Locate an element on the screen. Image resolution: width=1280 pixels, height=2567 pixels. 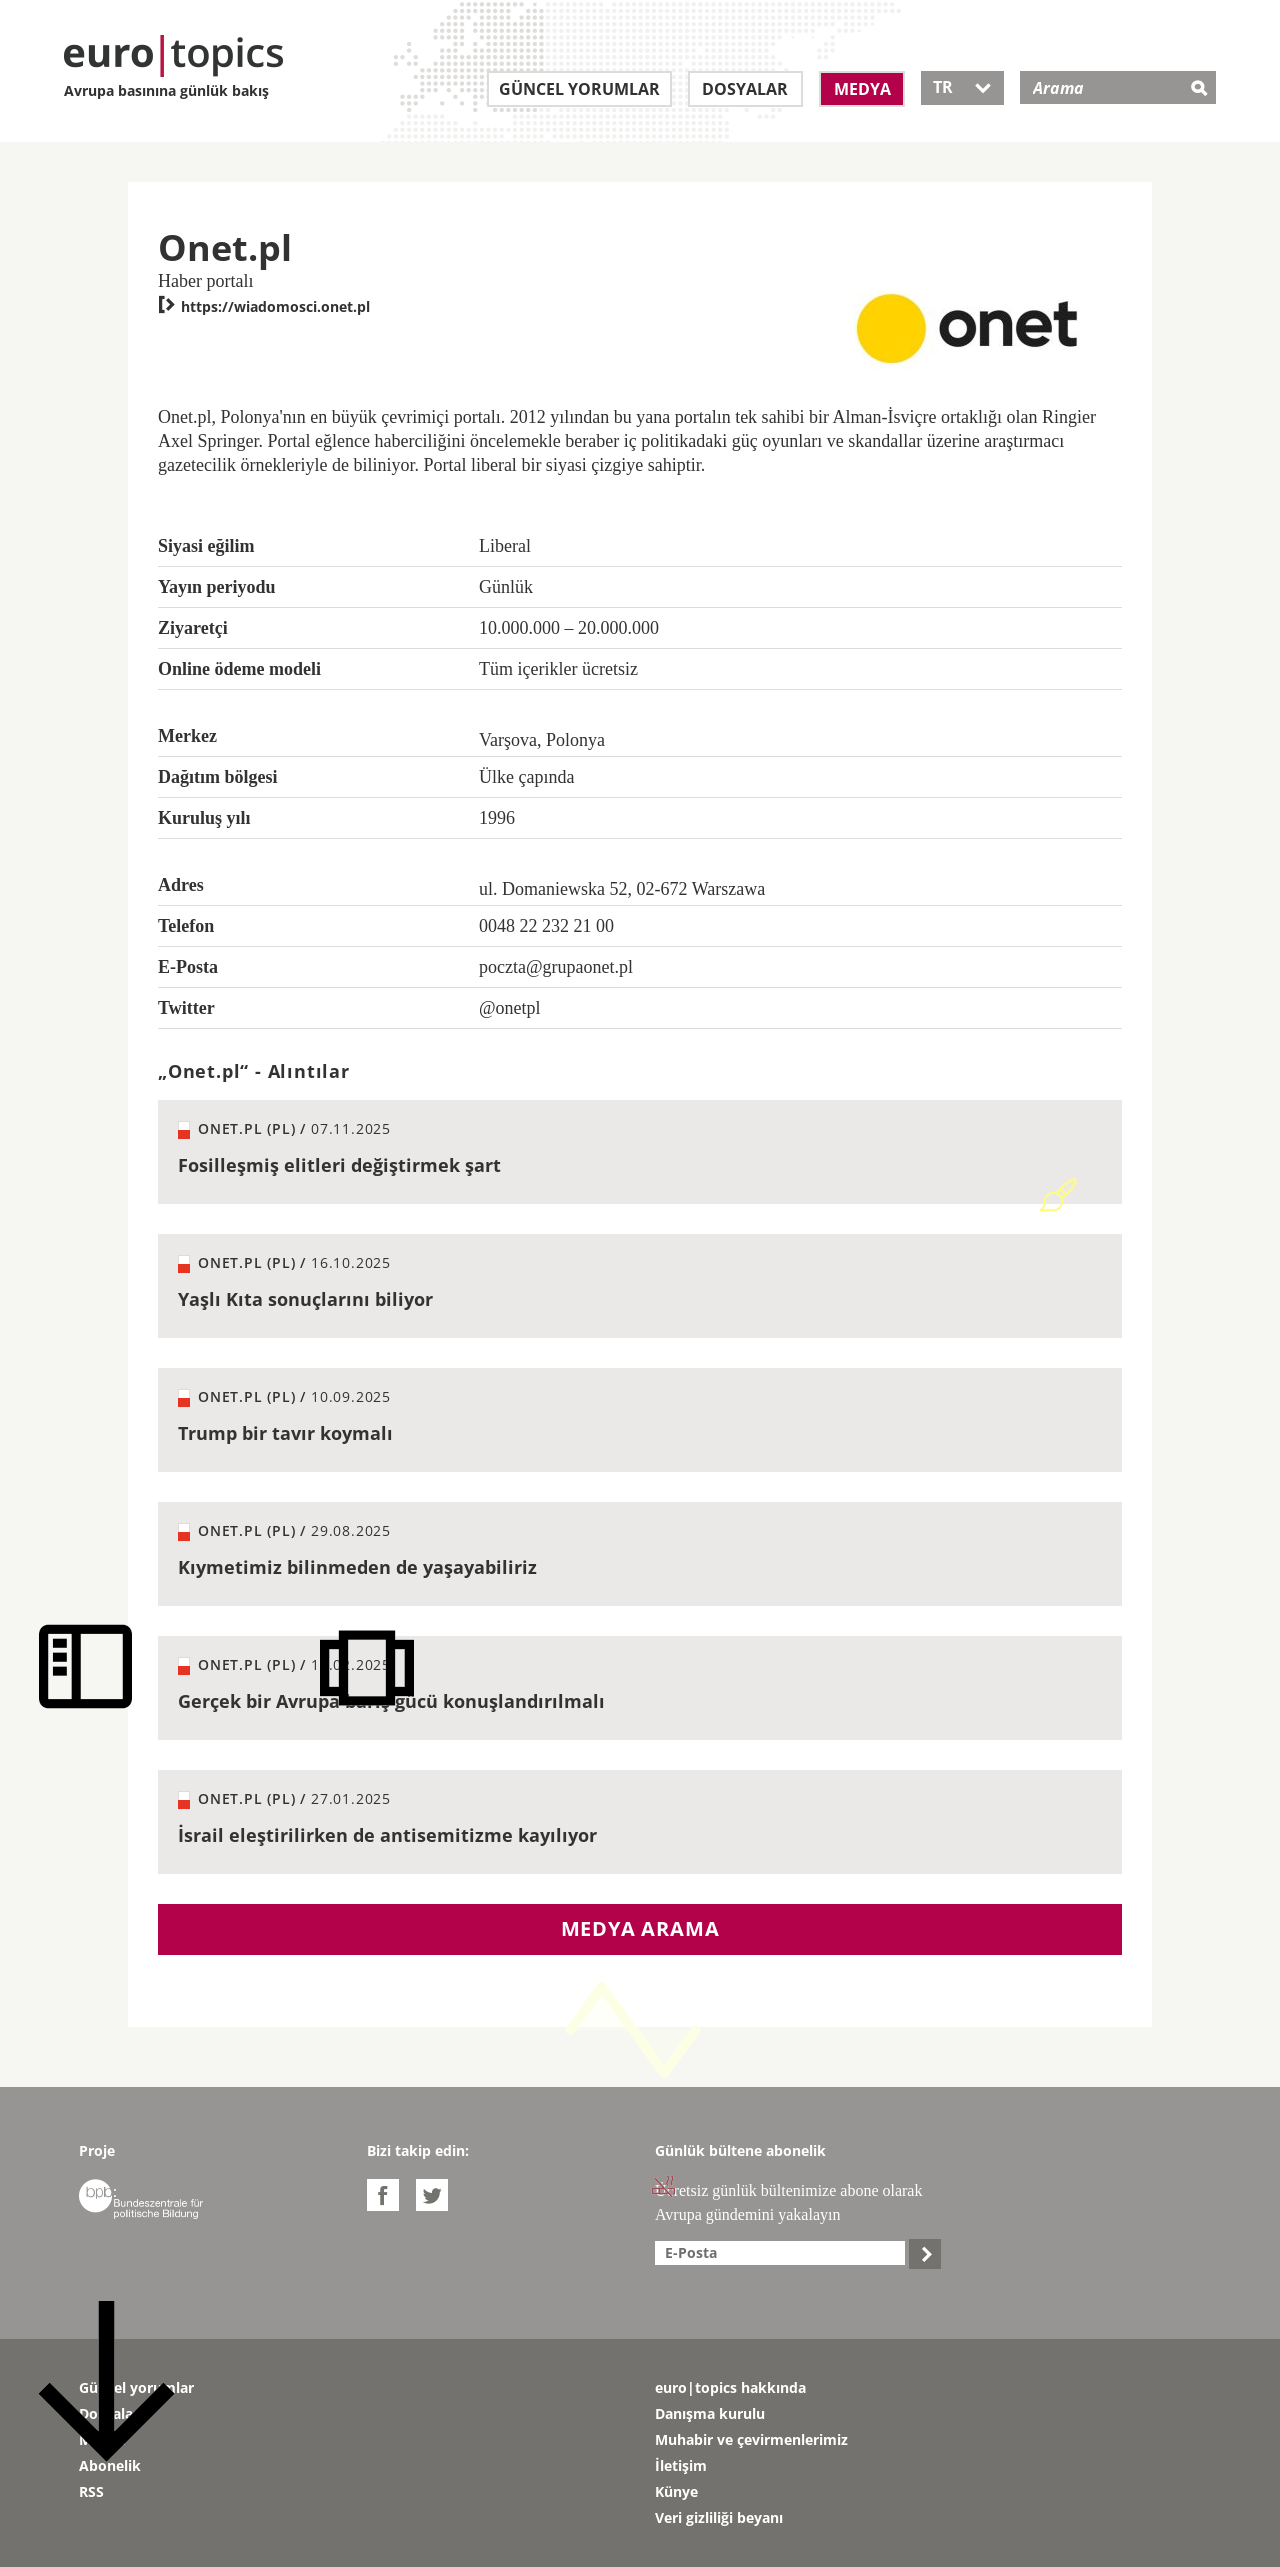
select triangle waveform for audio synthesis is located at coordinates (633, 2030).